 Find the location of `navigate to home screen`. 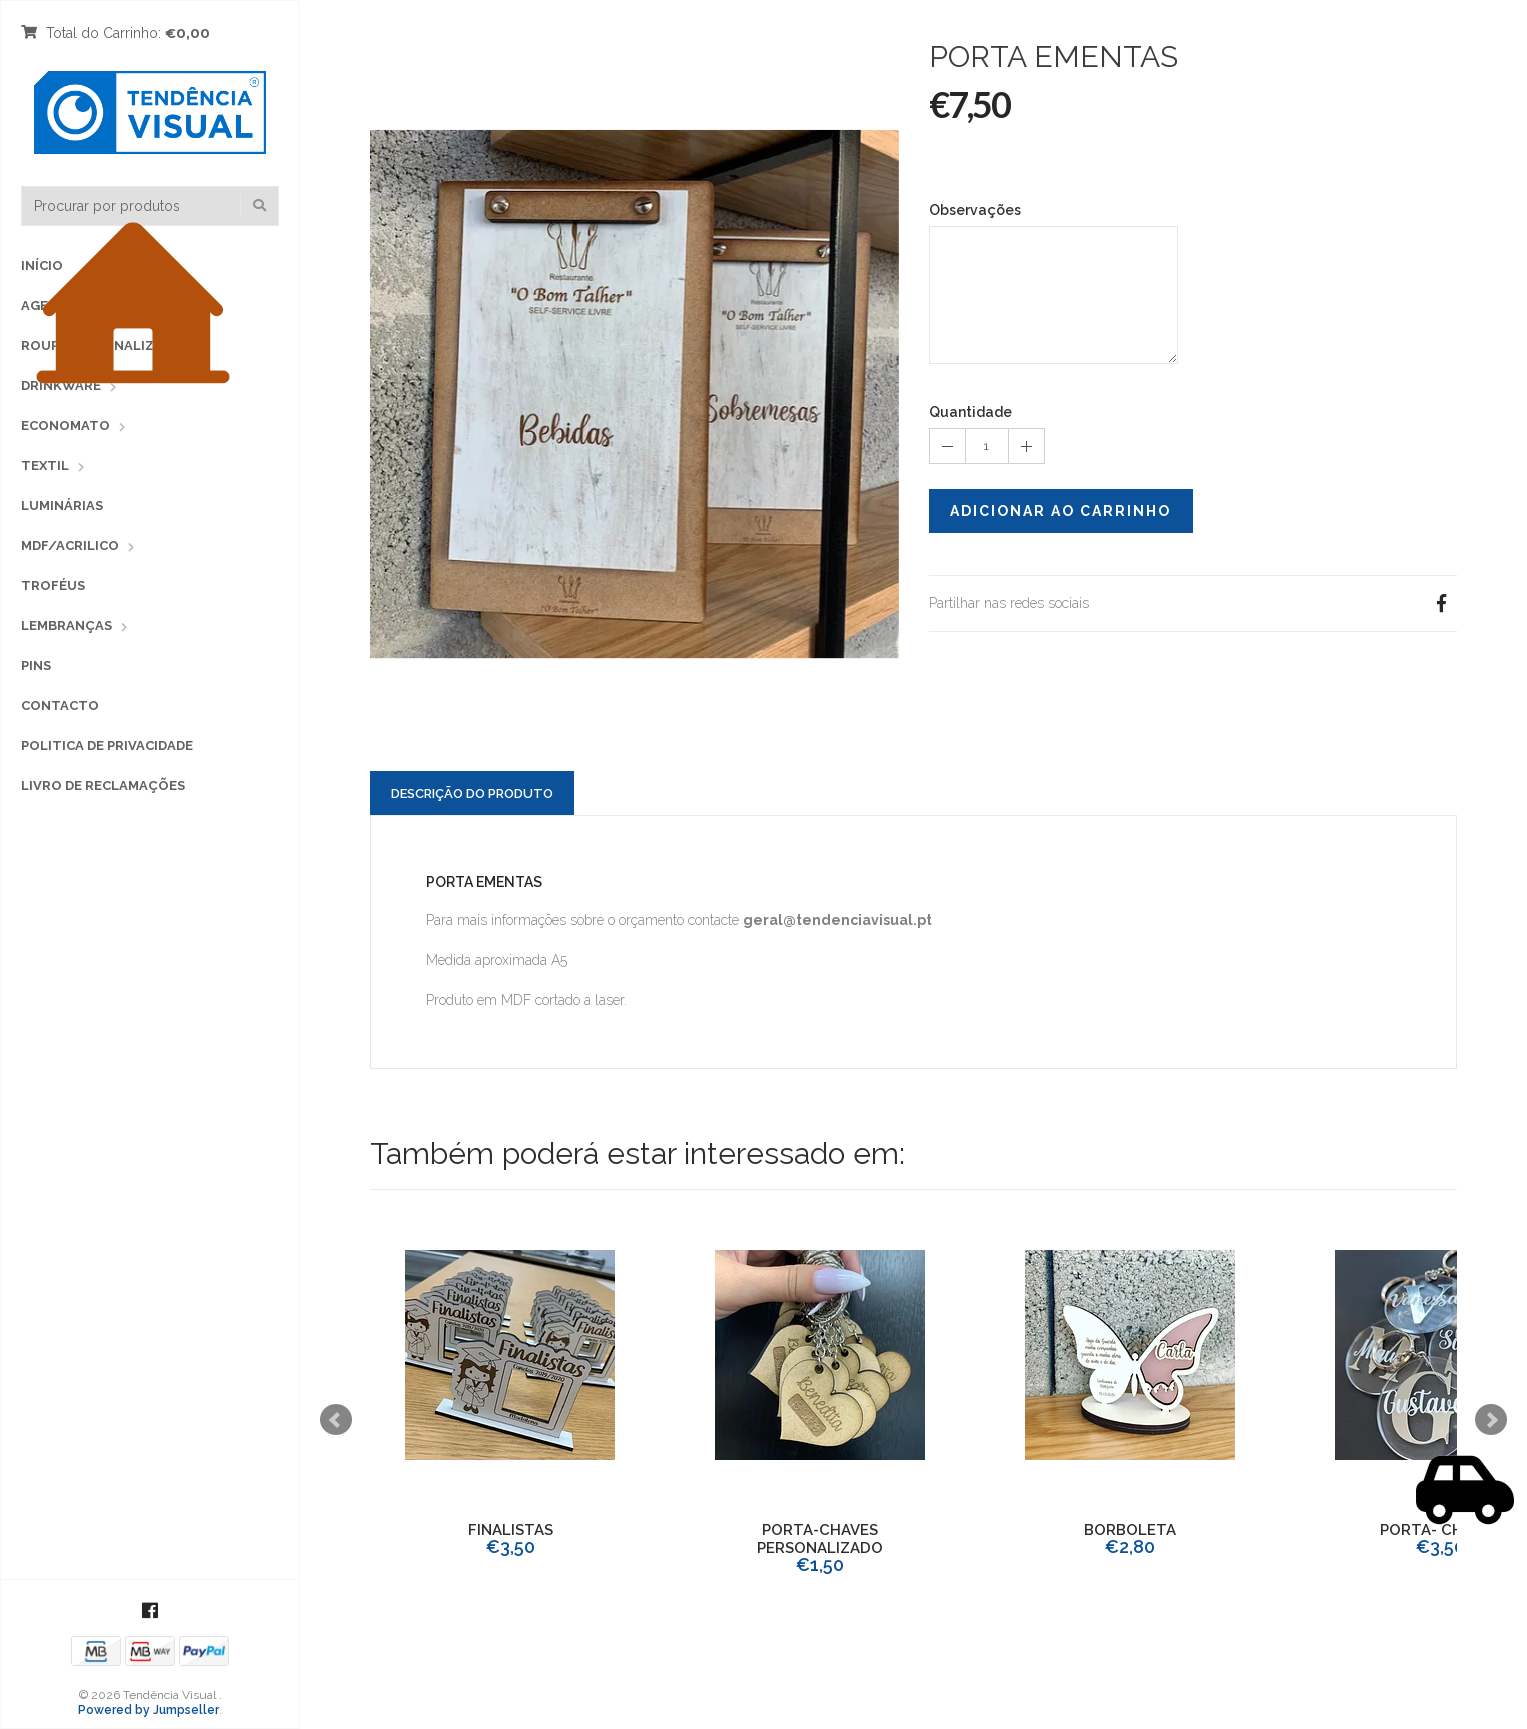

navigate to home screen is located at coordinates (133, 306).